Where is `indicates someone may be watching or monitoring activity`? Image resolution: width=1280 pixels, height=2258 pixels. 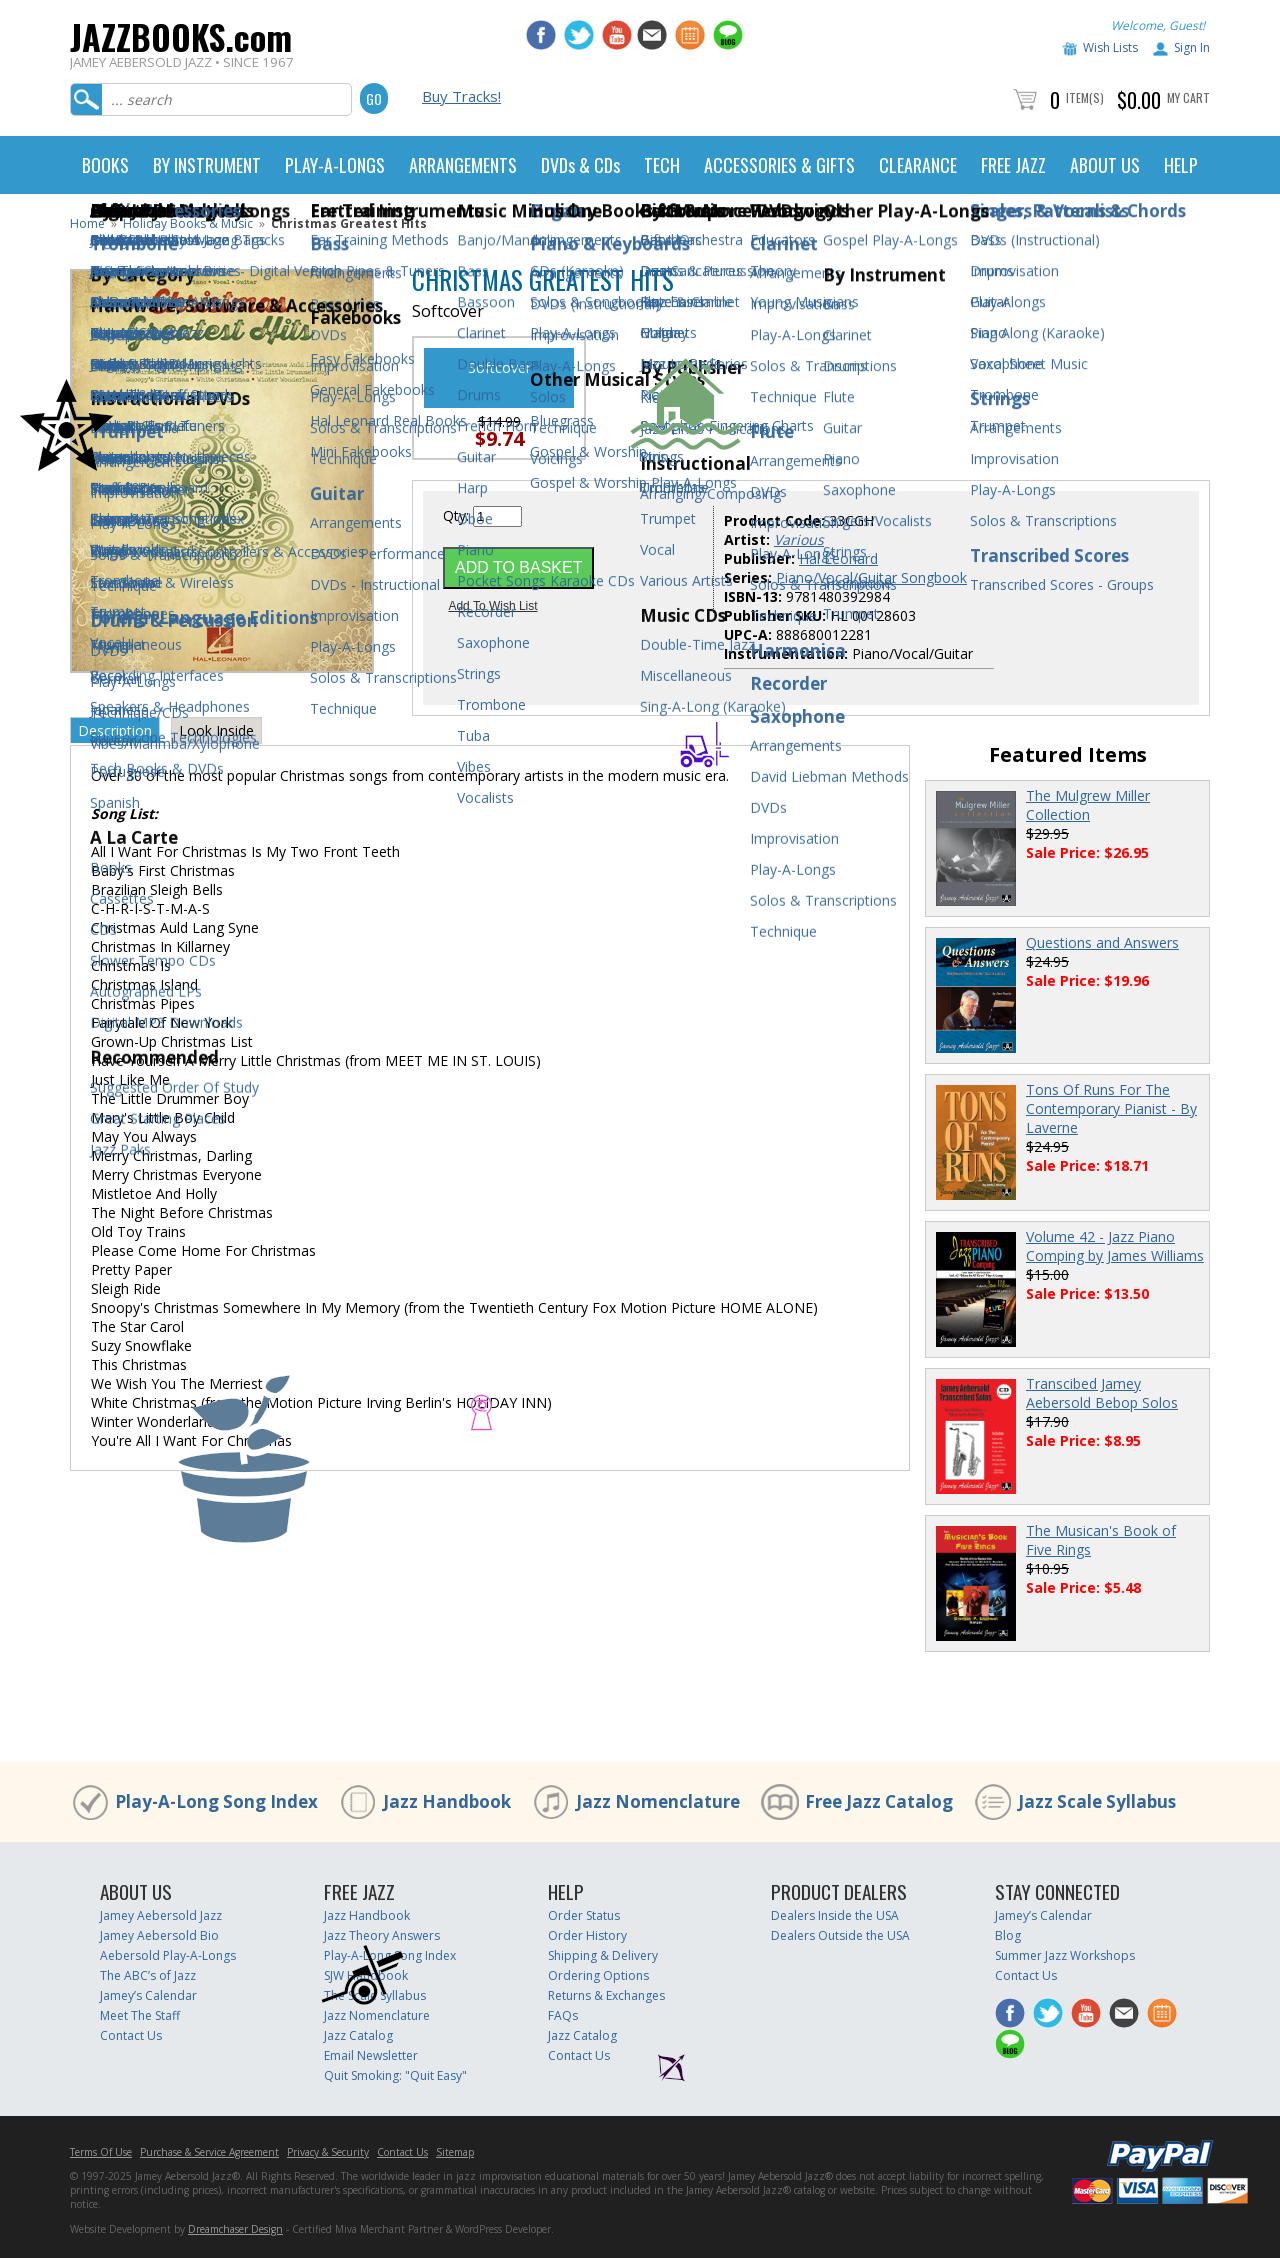
indicates someone may be watching or monitoring activity is located at coordinates (481, 1412).